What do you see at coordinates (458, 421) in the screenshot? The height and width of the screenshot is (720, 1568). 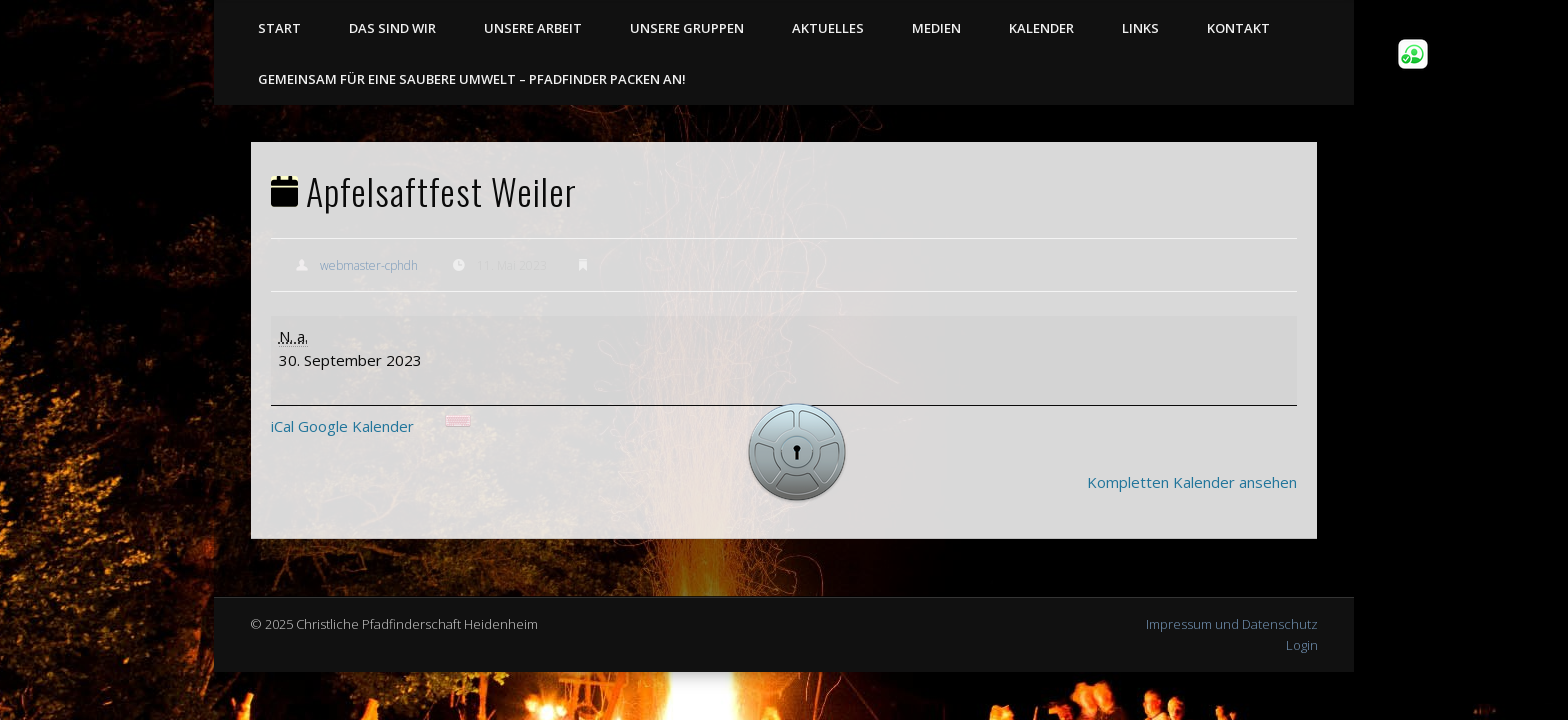 I see `indicates a pink external keyboard is connected` at bounding box center [458, 421].